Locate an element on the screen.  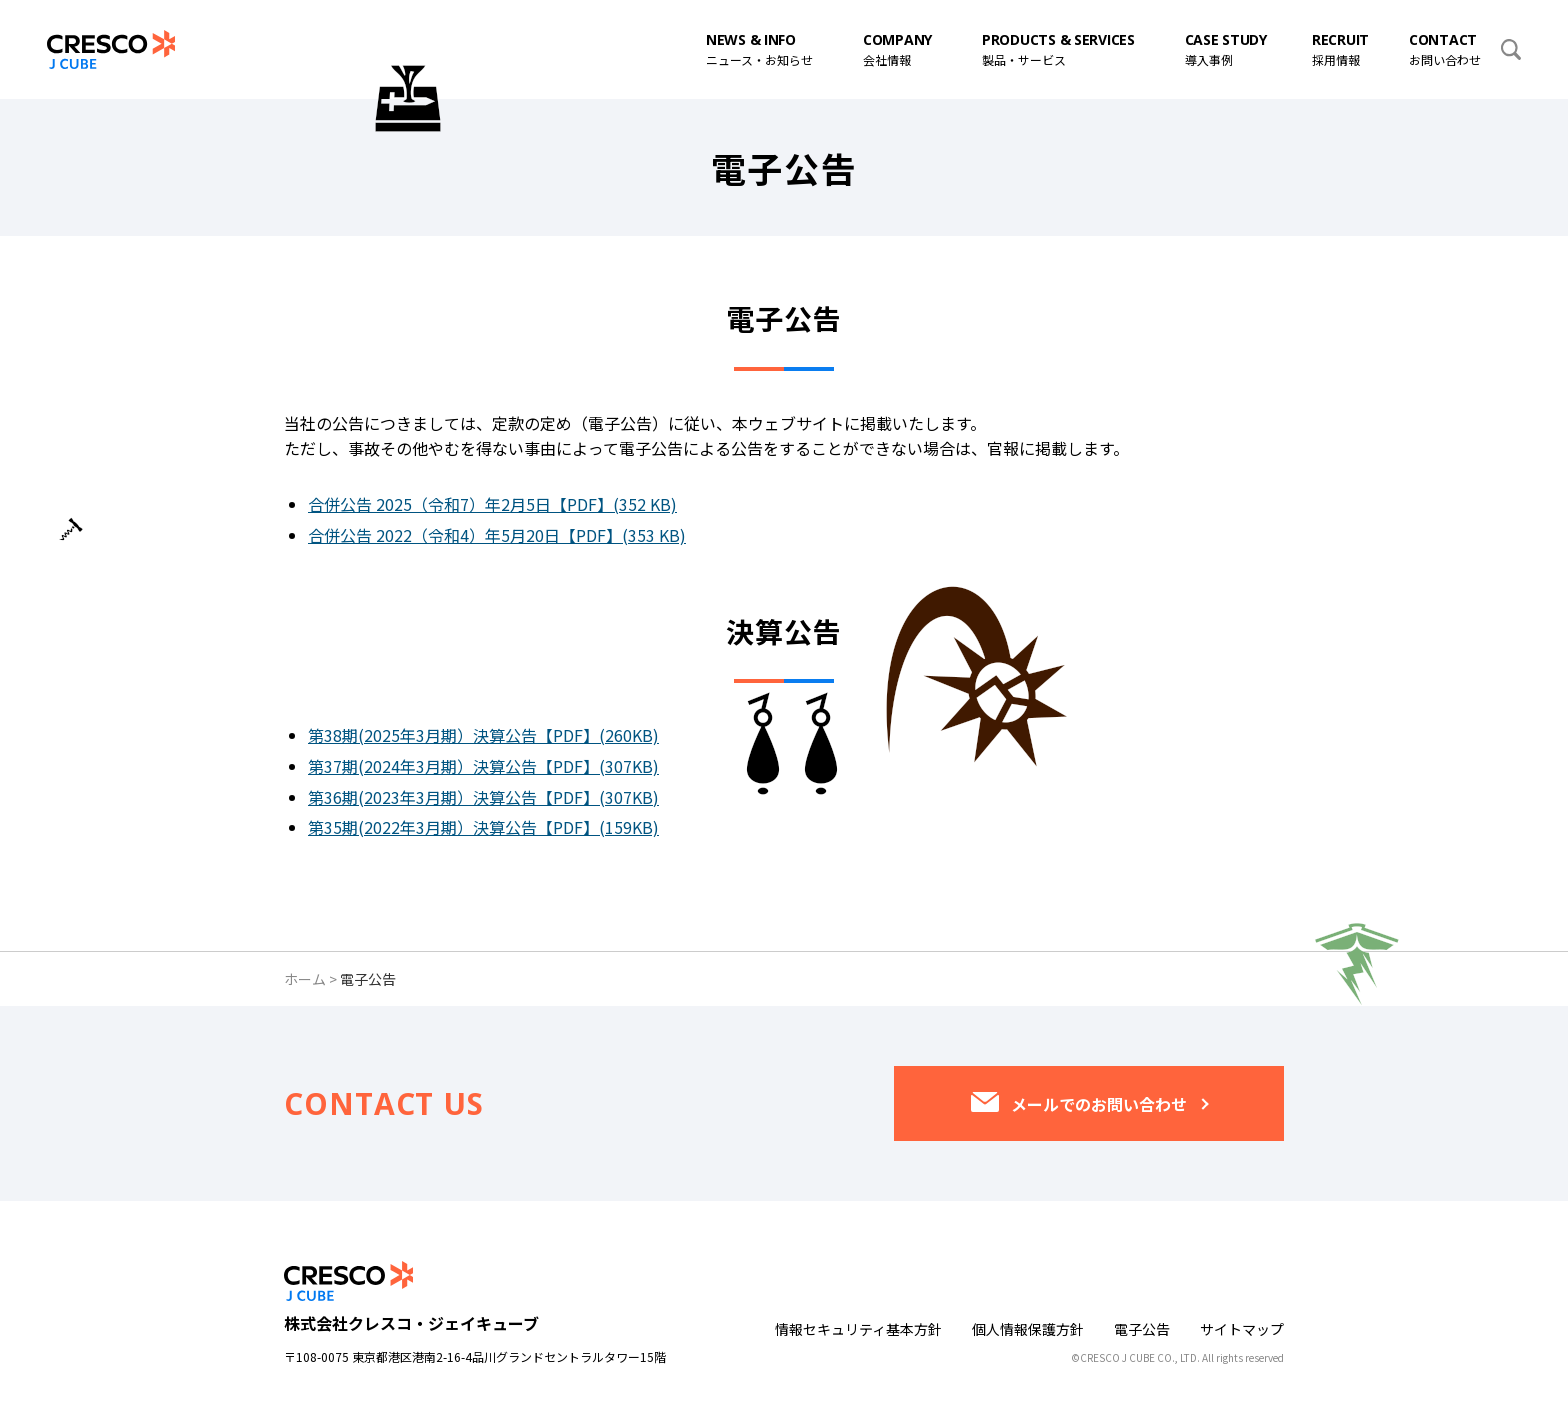
craft or forge a new sword is located at coordinates (408, 99).